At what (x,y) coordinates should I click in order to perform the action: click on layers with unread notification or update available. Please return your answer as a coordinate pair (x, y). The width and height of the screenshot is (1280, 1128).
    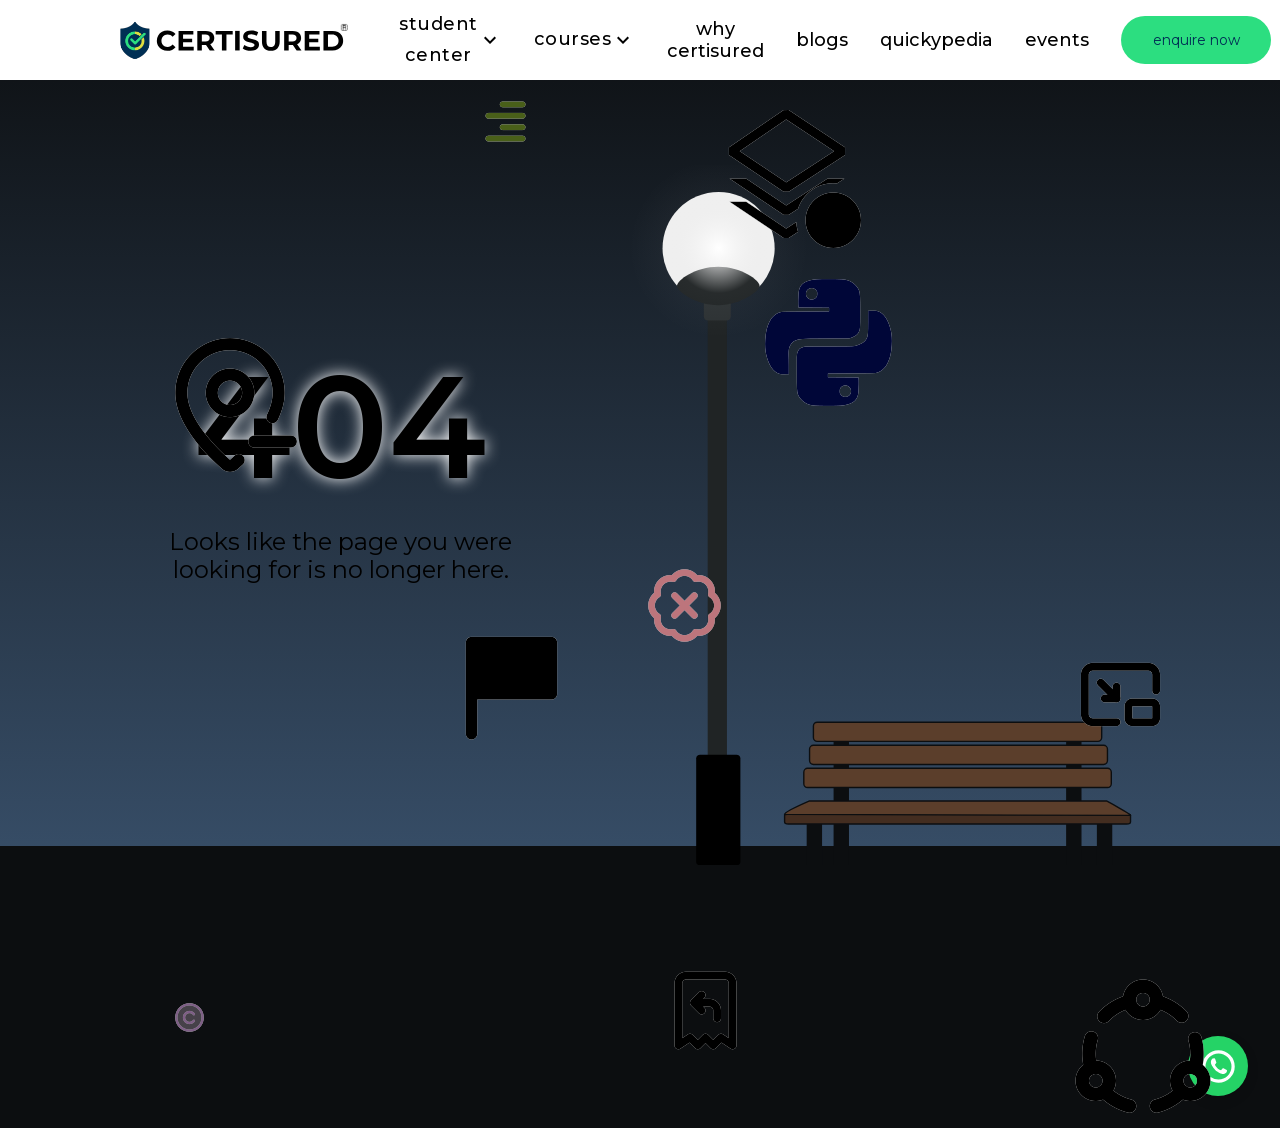
    Looking at the image, I should click on (787, 174).